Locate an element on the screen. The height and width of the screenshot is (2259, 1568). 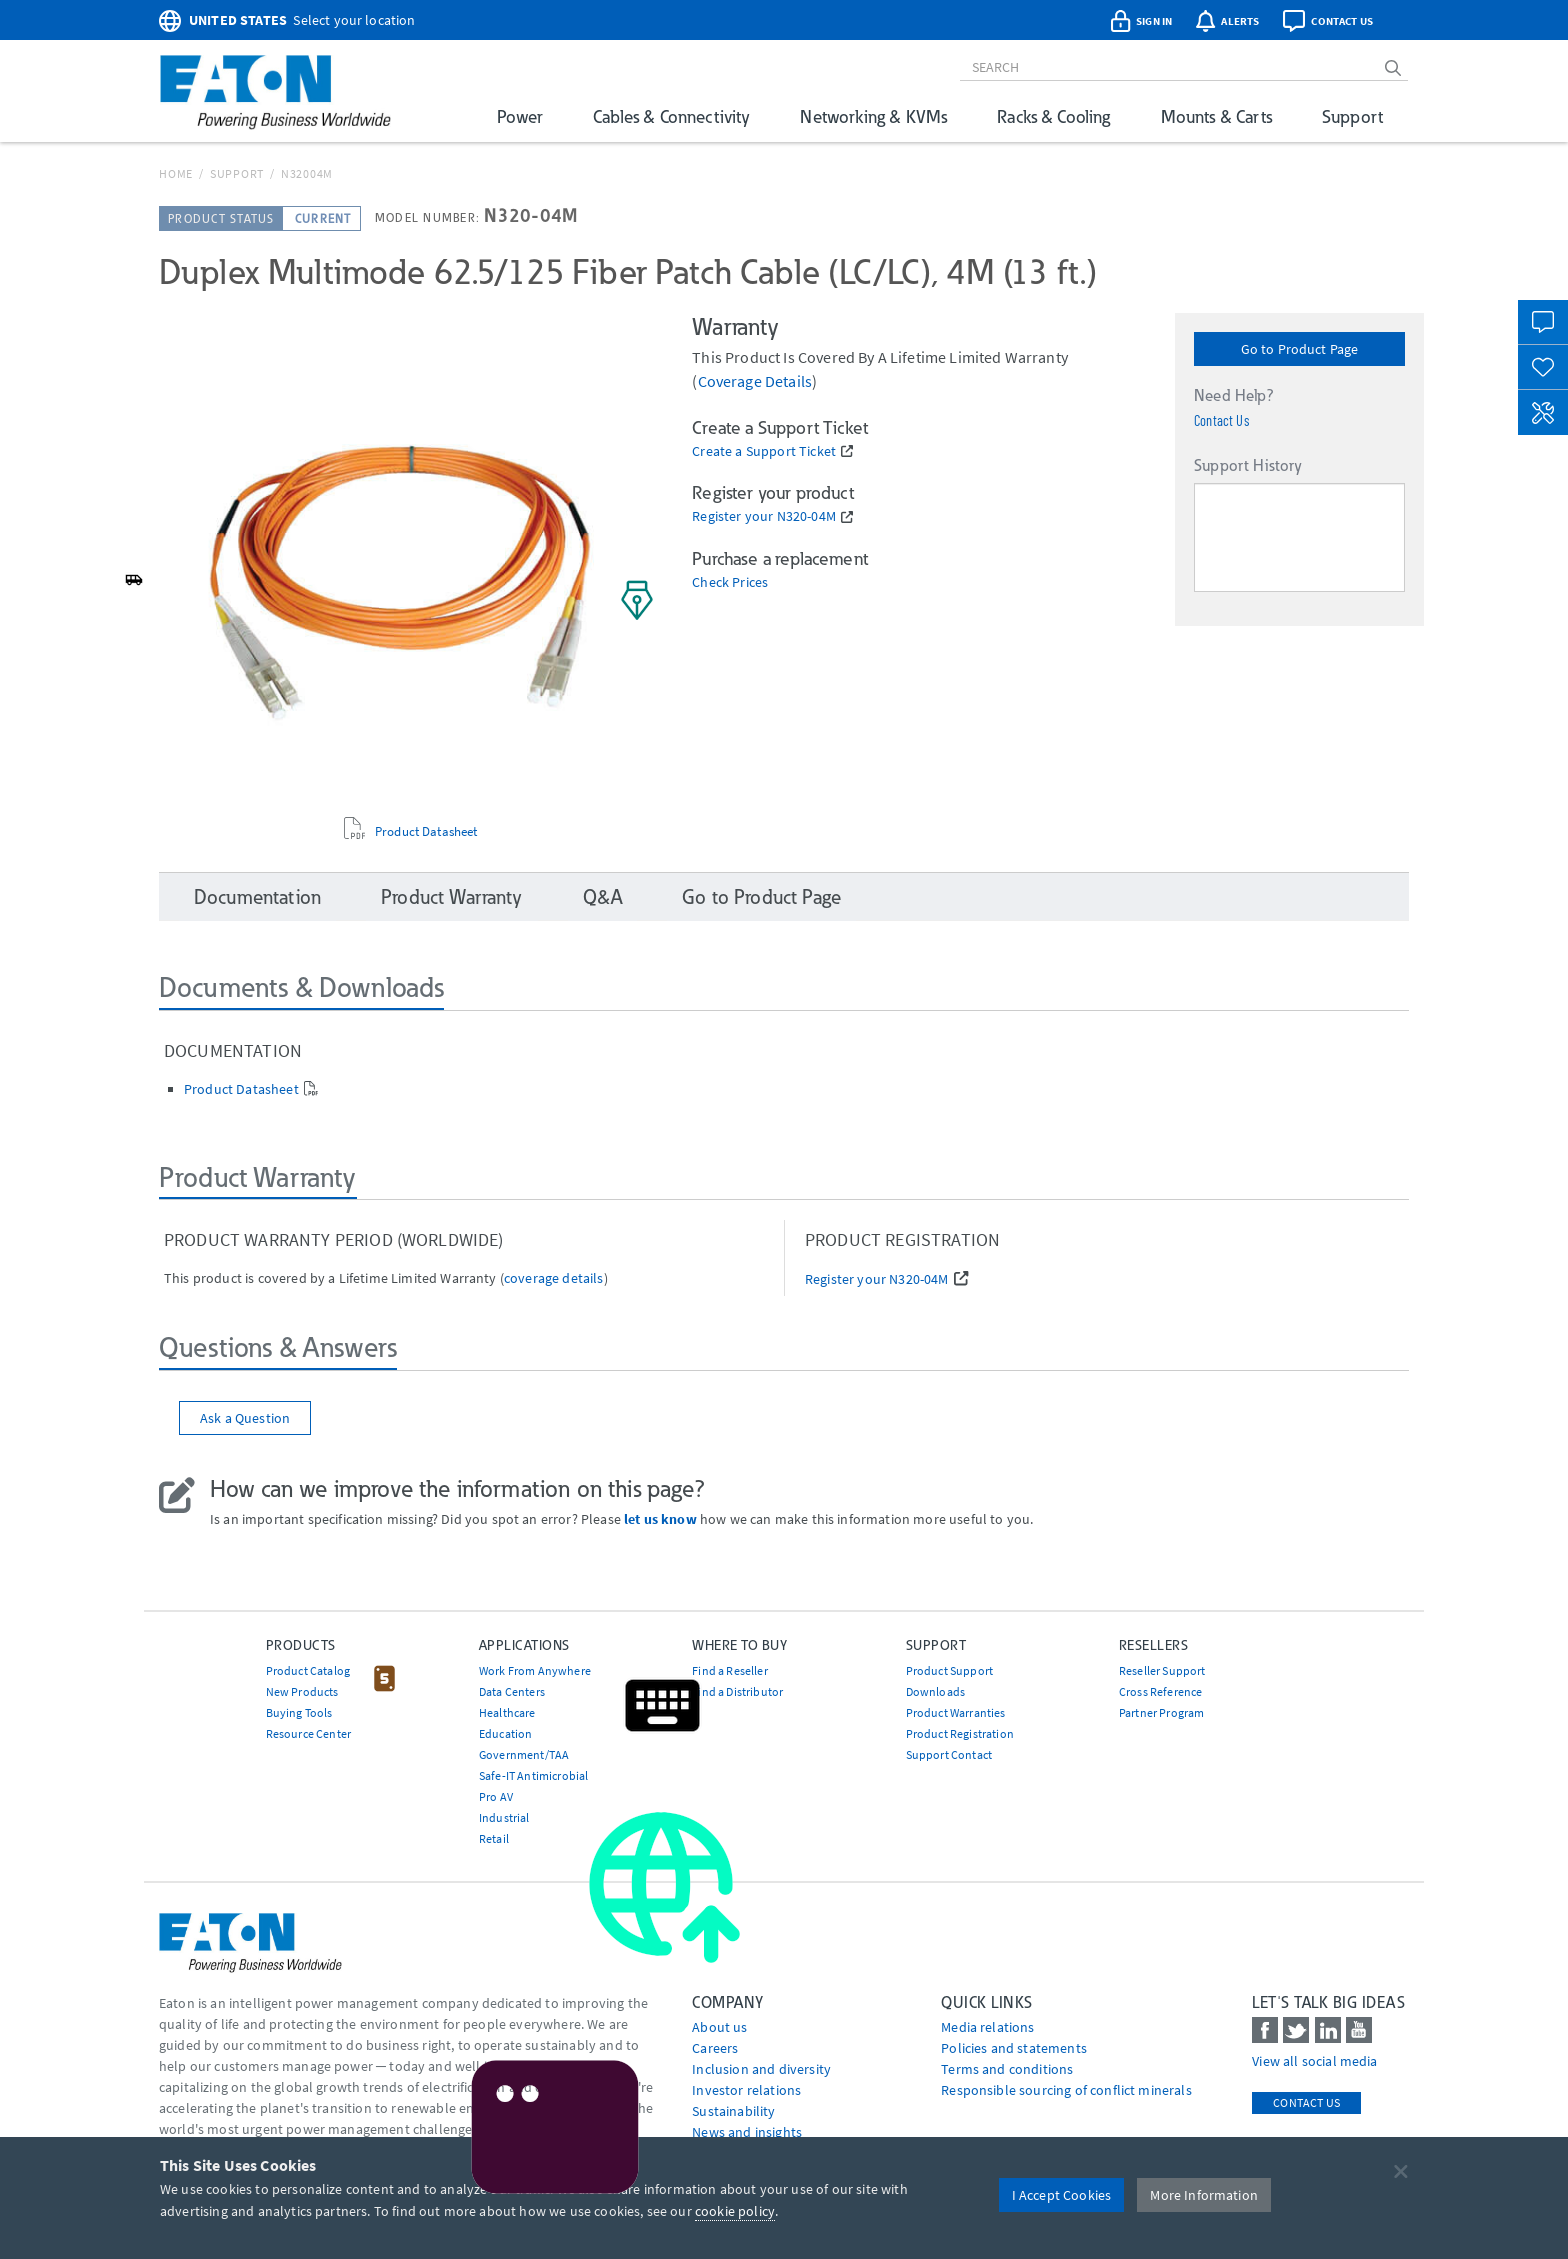
upload to the web or cloud is located at coordinates (661, 1884).